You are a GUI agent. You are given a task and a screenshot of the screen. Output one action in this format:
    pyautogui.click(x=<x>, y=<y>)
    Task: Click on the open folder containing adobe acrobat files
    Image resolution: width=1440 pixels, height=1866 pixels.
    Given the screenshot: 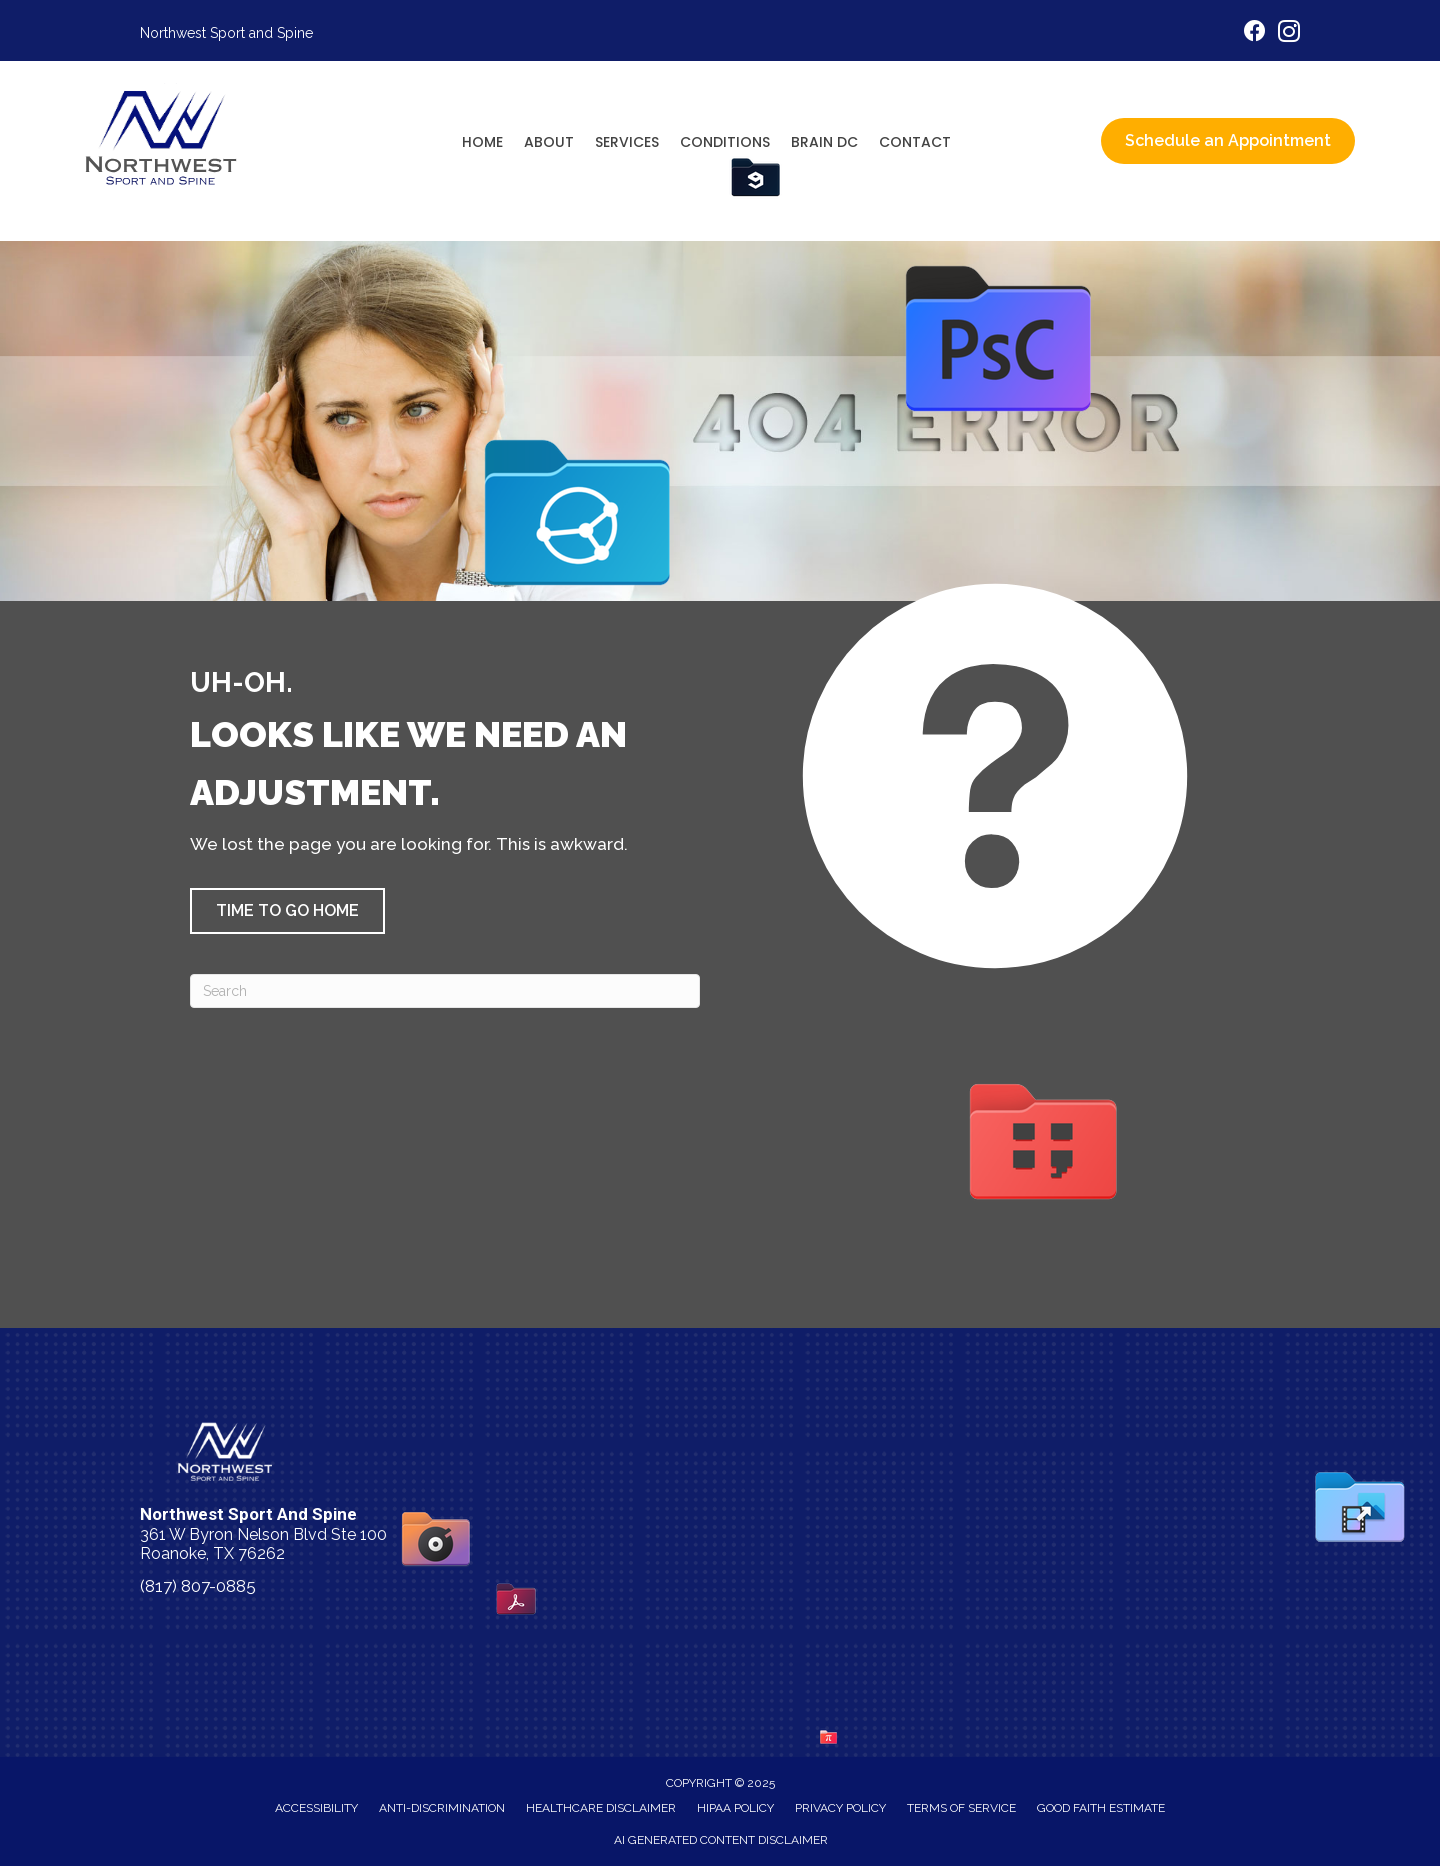 What is the action you would take?
    pyautogui.click(x=516, y=1600)
    